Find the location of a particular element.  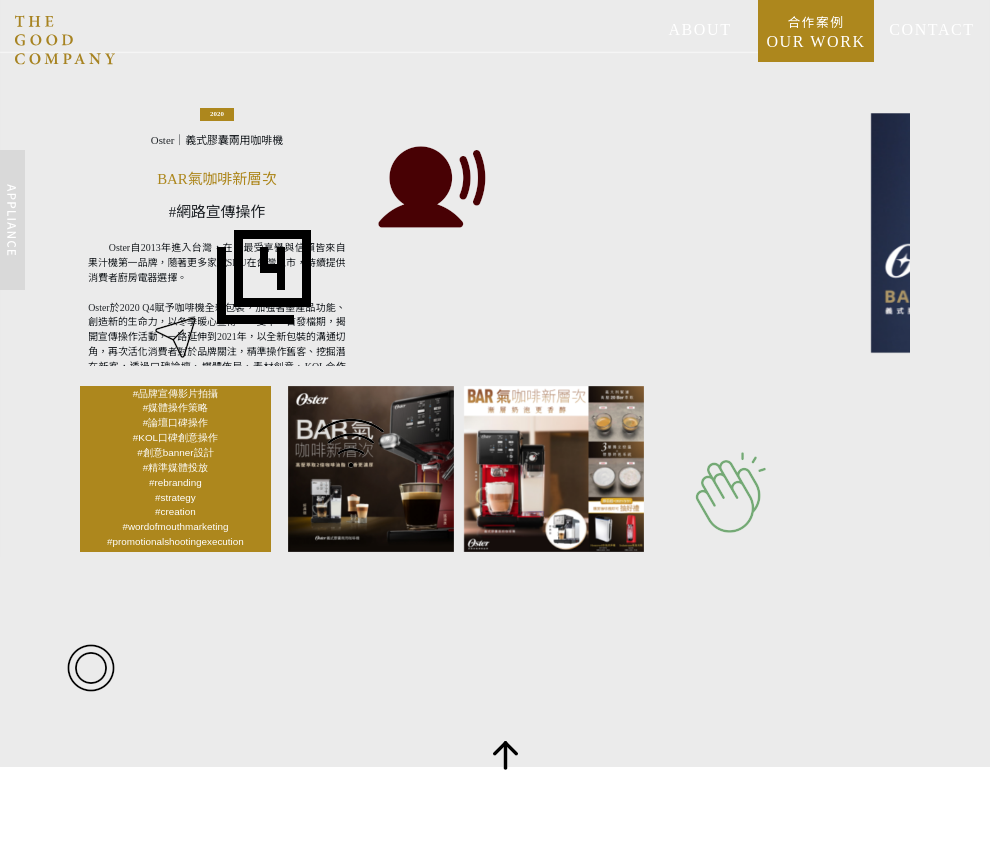

select filter option 4 is located at coordinates (264, 277).